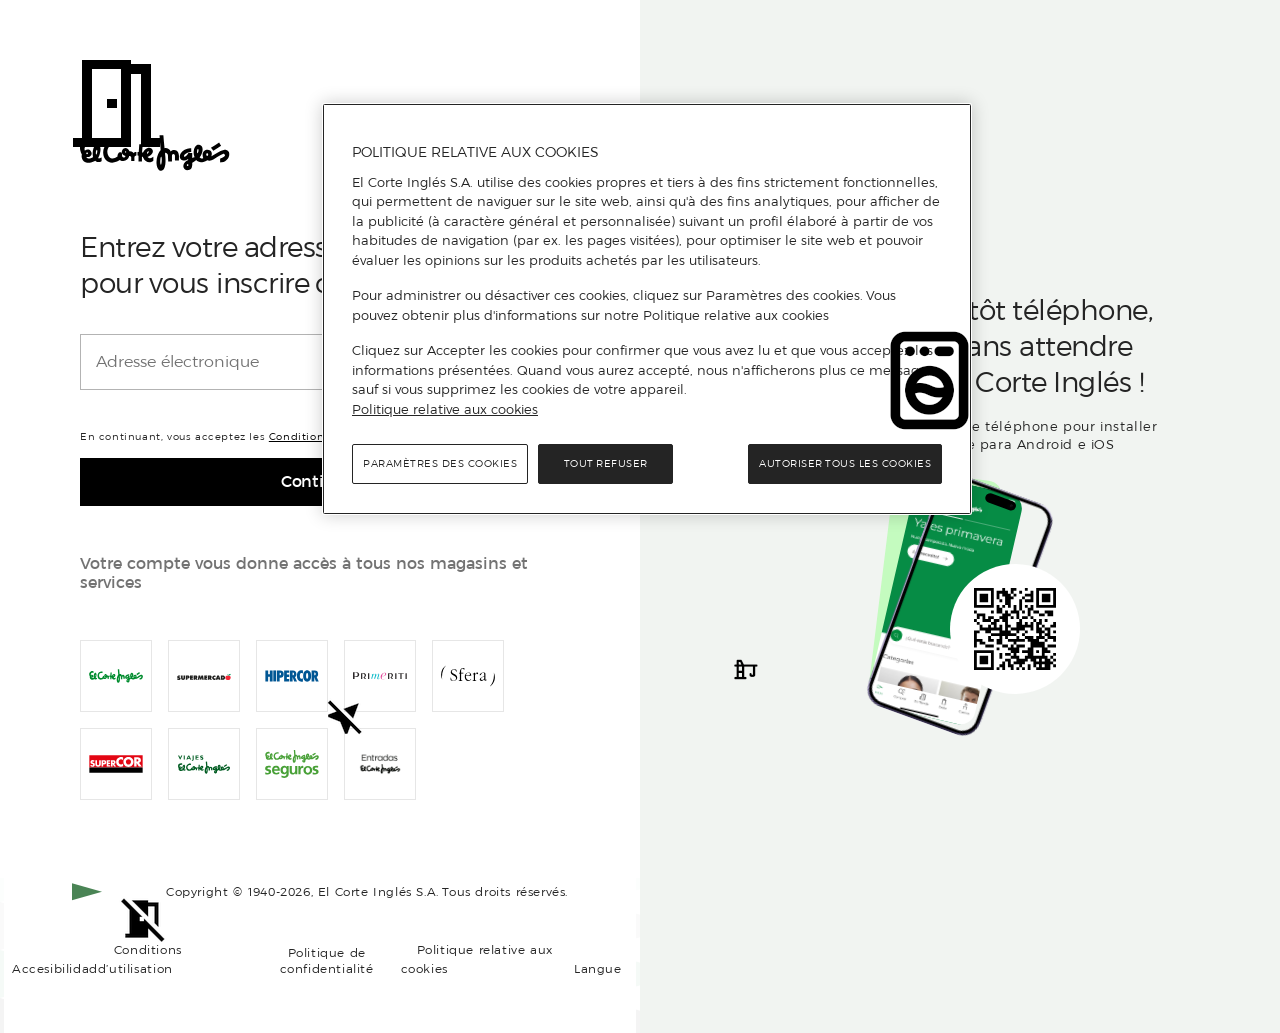  I want to click on construction or building in progress, so click(745, 669).